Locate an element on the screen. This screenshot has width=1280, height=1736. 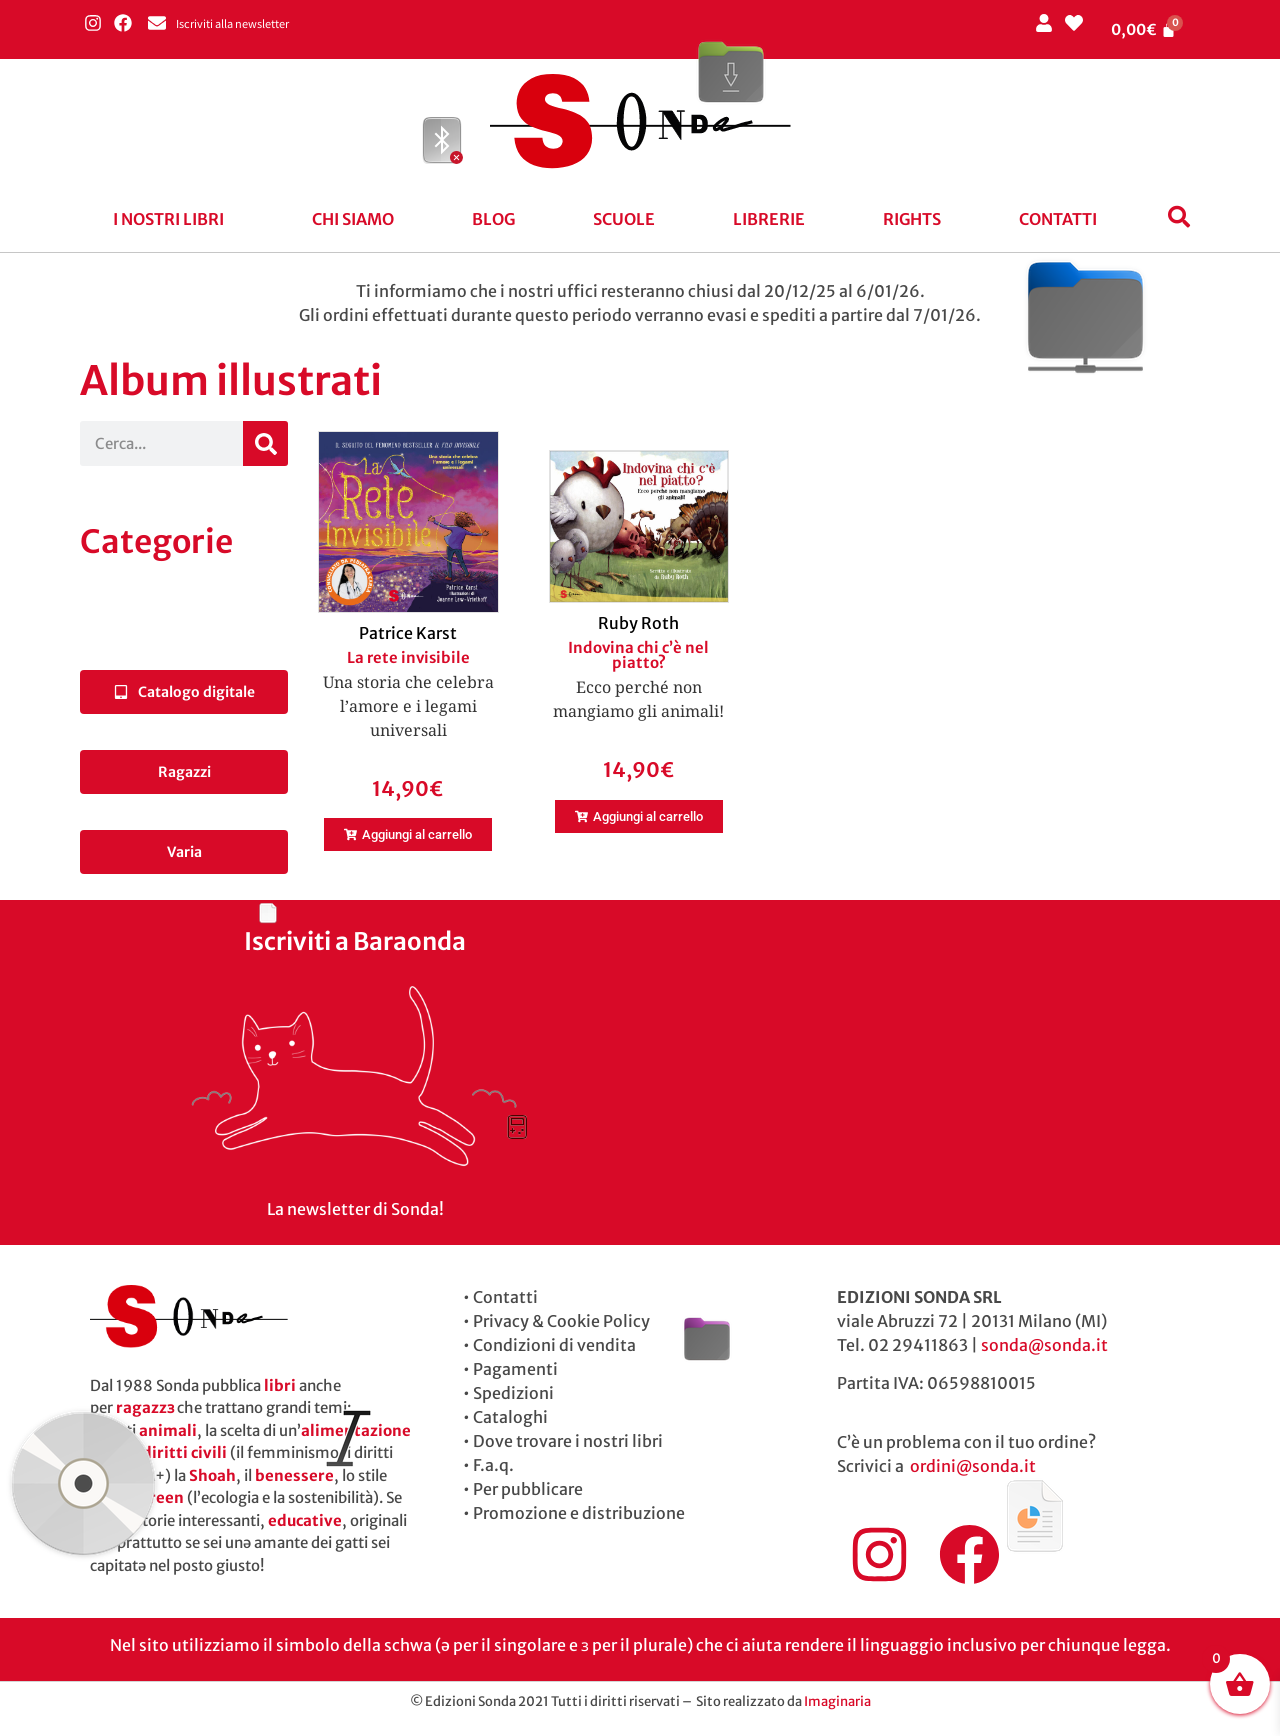
bluetooth is currently disabled is located at coordinates (442, 140).